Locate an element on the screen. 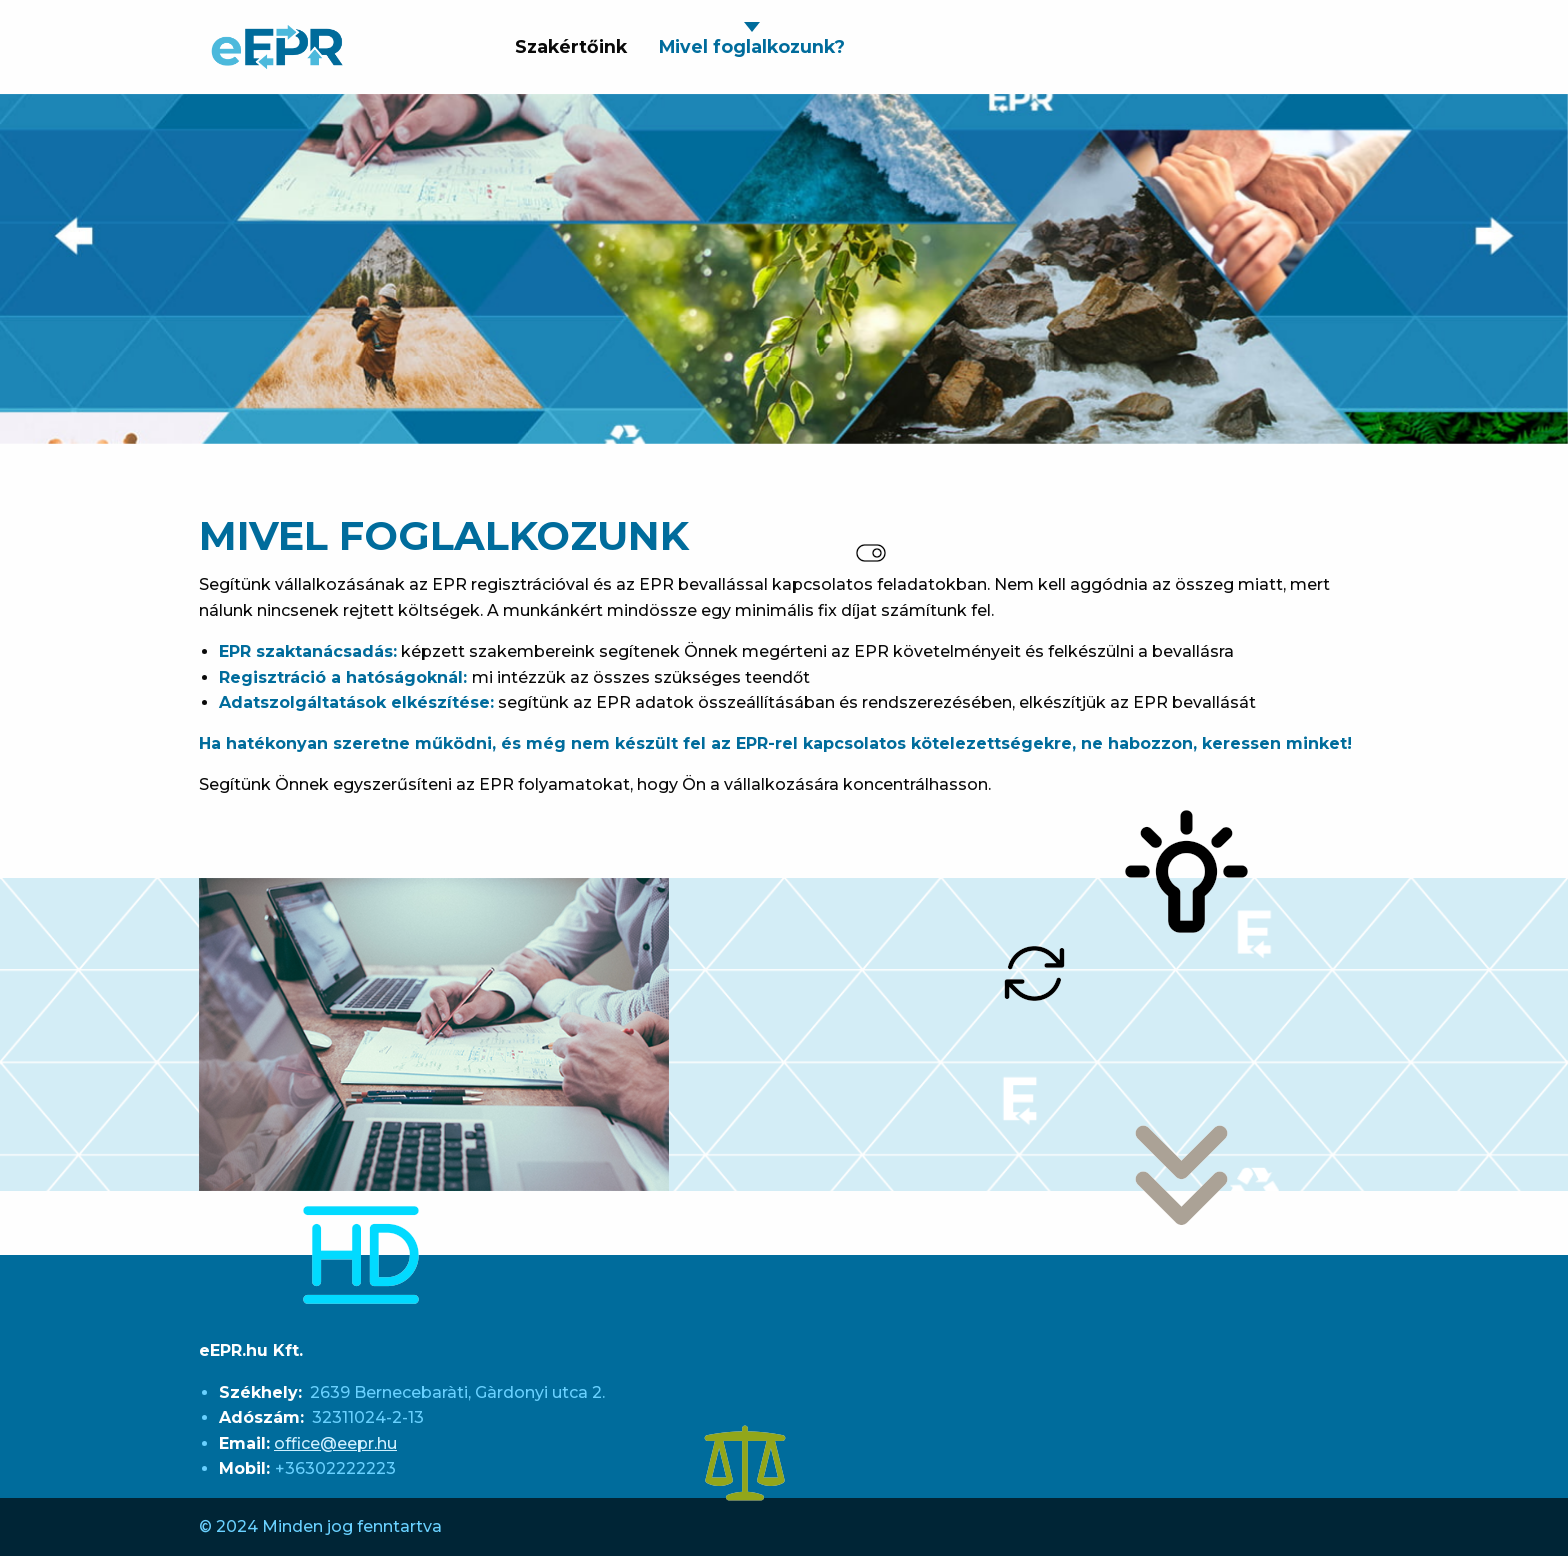 This screenshot has height=1556, width=1568. access legal or compliance settings is located at coordinates (745, 1463).